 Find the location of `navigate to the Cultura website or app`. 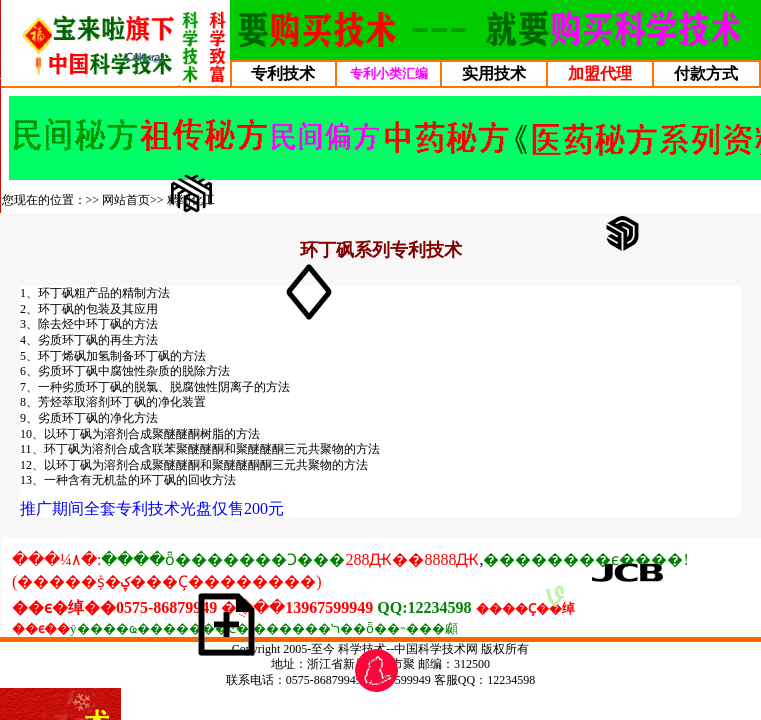

navigate to the Cultura website or app is located at coordinates (145, 58).